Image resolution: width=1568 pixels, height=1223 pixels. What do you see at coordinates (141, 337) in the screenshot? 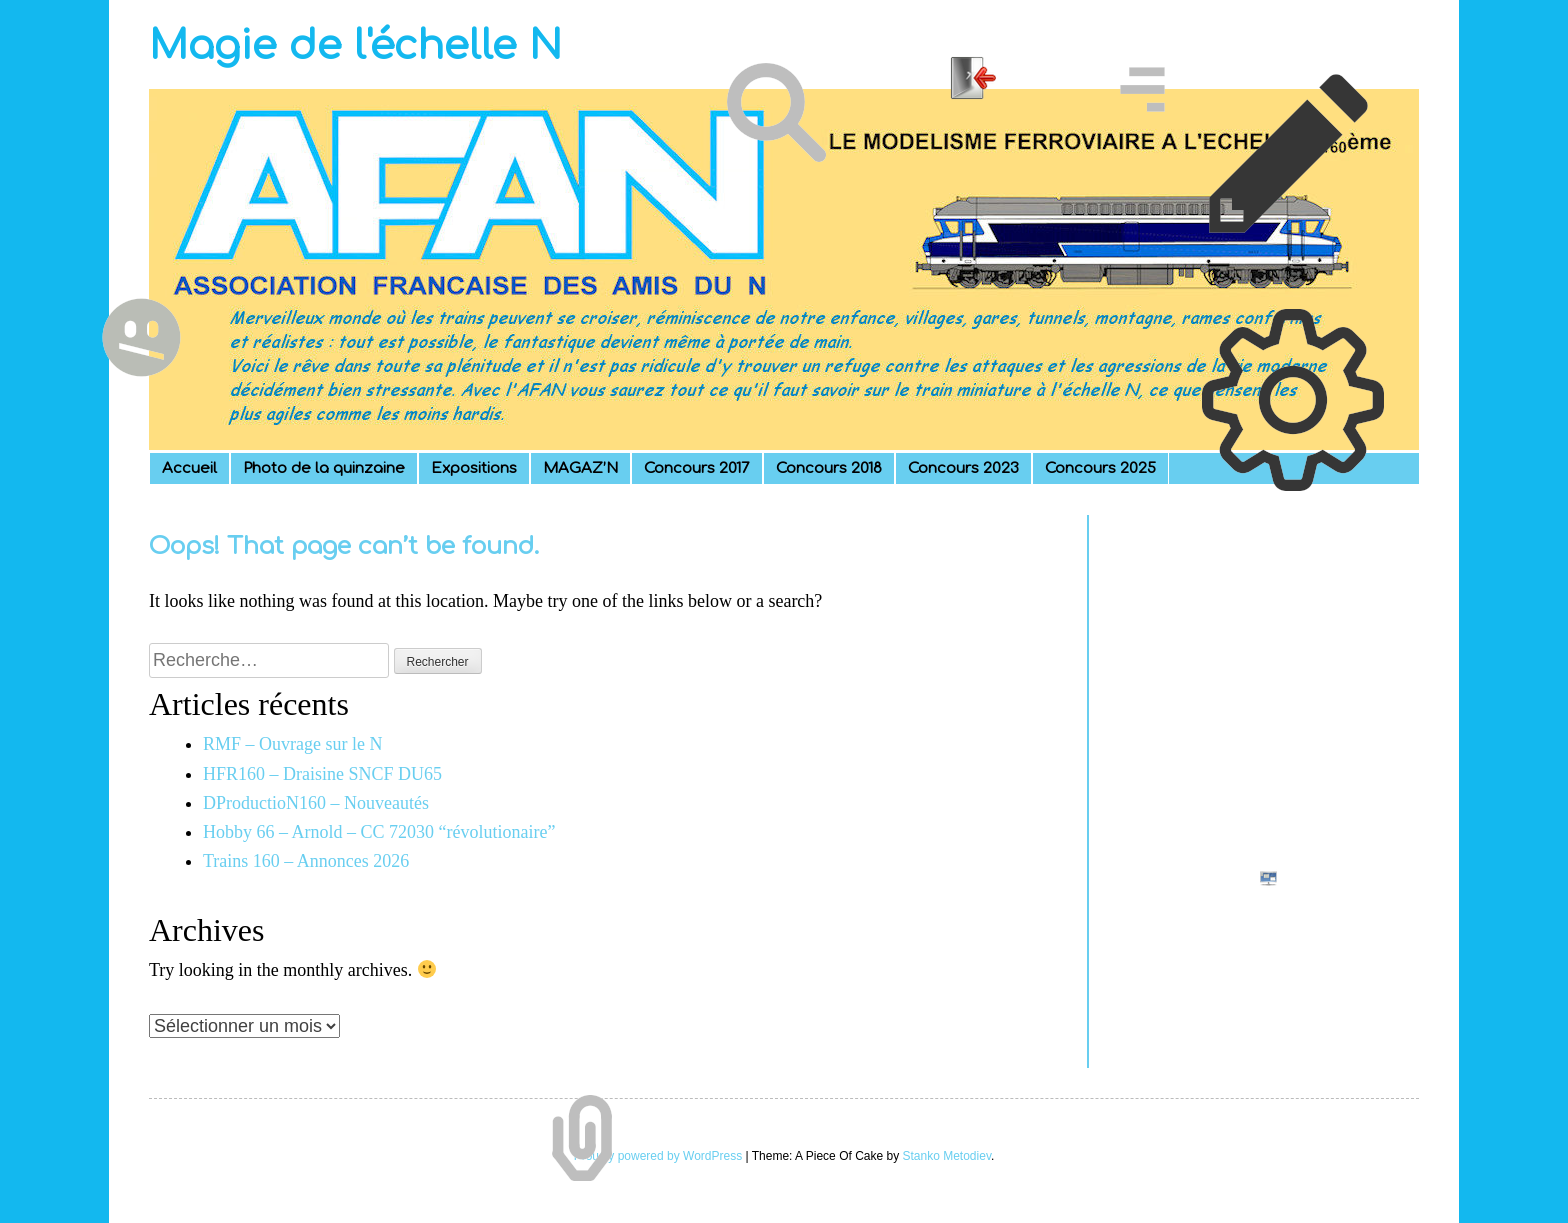
I see `indicates uncertain or neutral status` at bounding box center [141, 337].